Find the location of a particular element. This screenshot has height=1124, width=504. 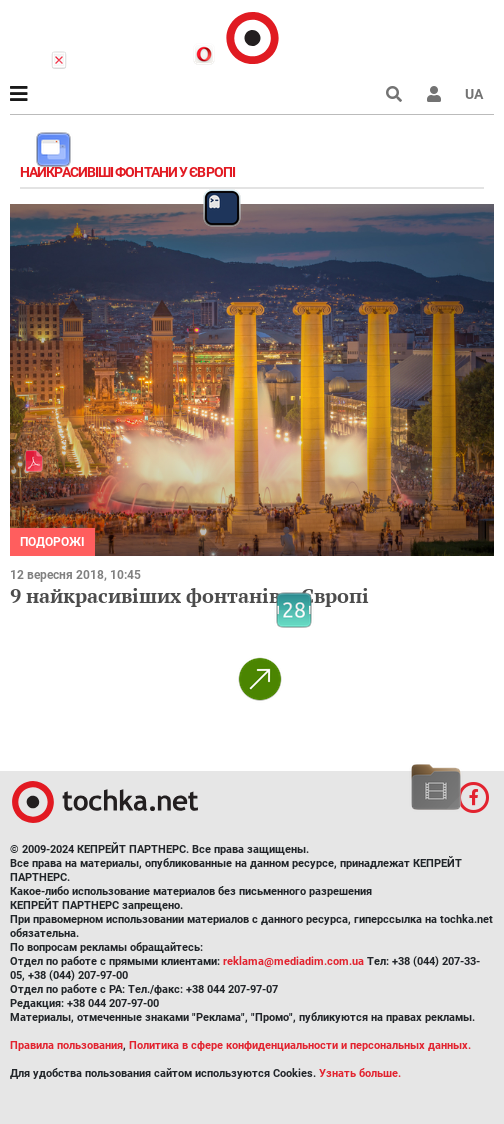

open ghostty terminal application is located at coordinates (222, 208).